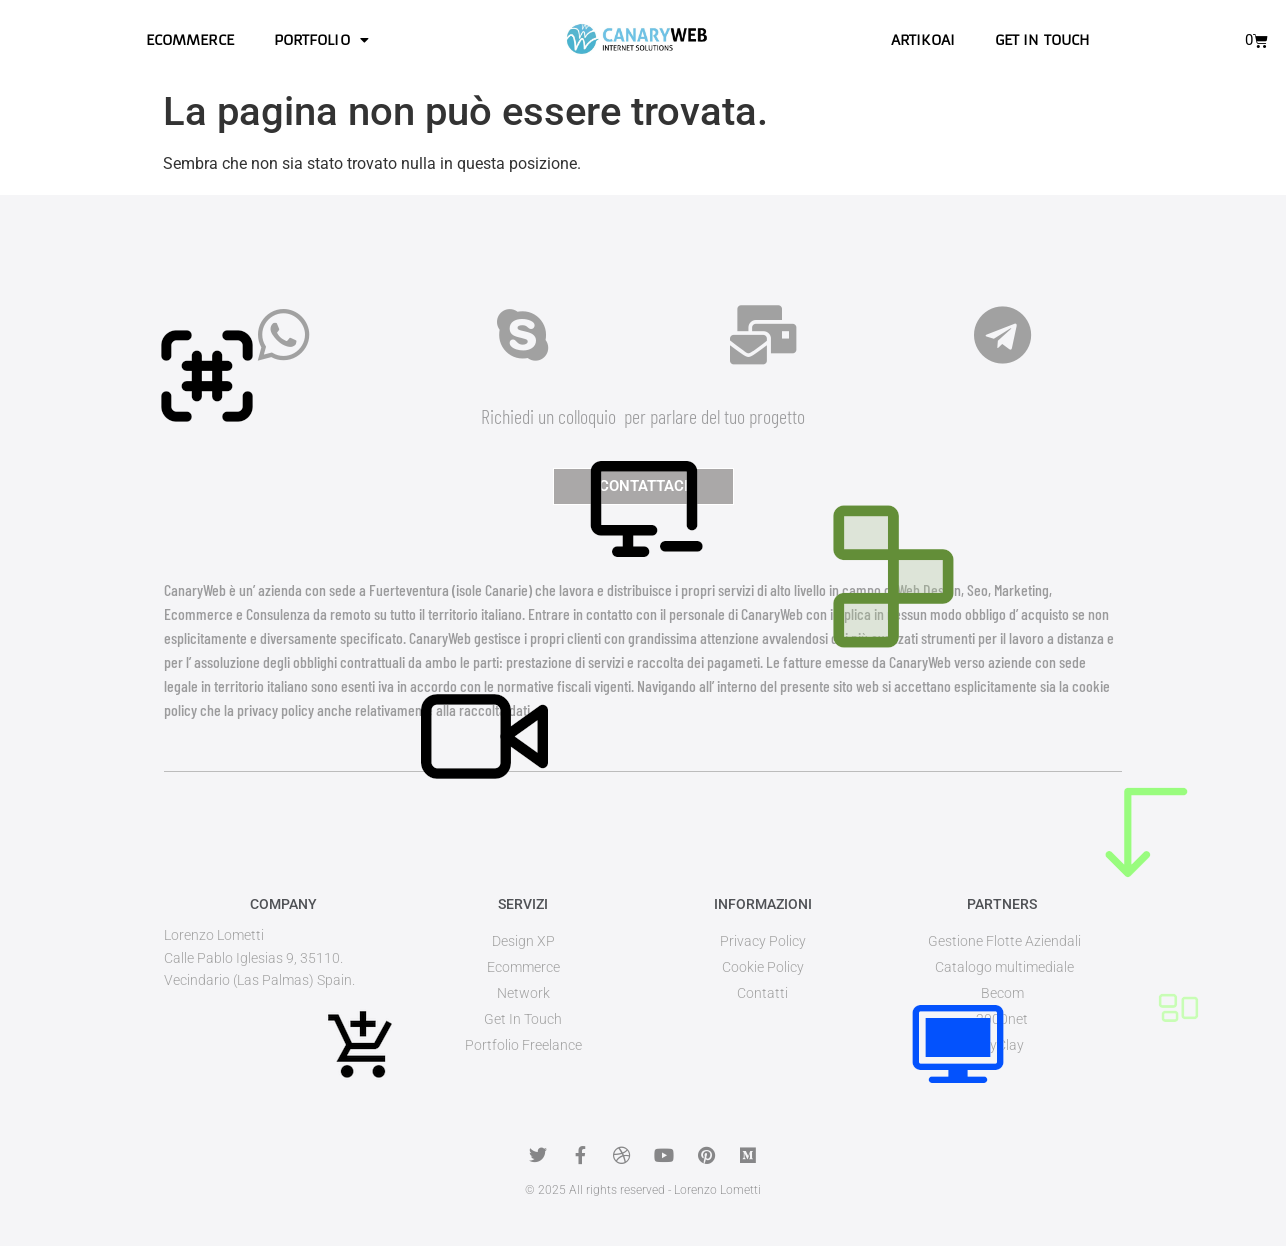  Describe the element at coordinates (207, 376) in the screenshot. I see `scan a QR code or barcode` at that location.